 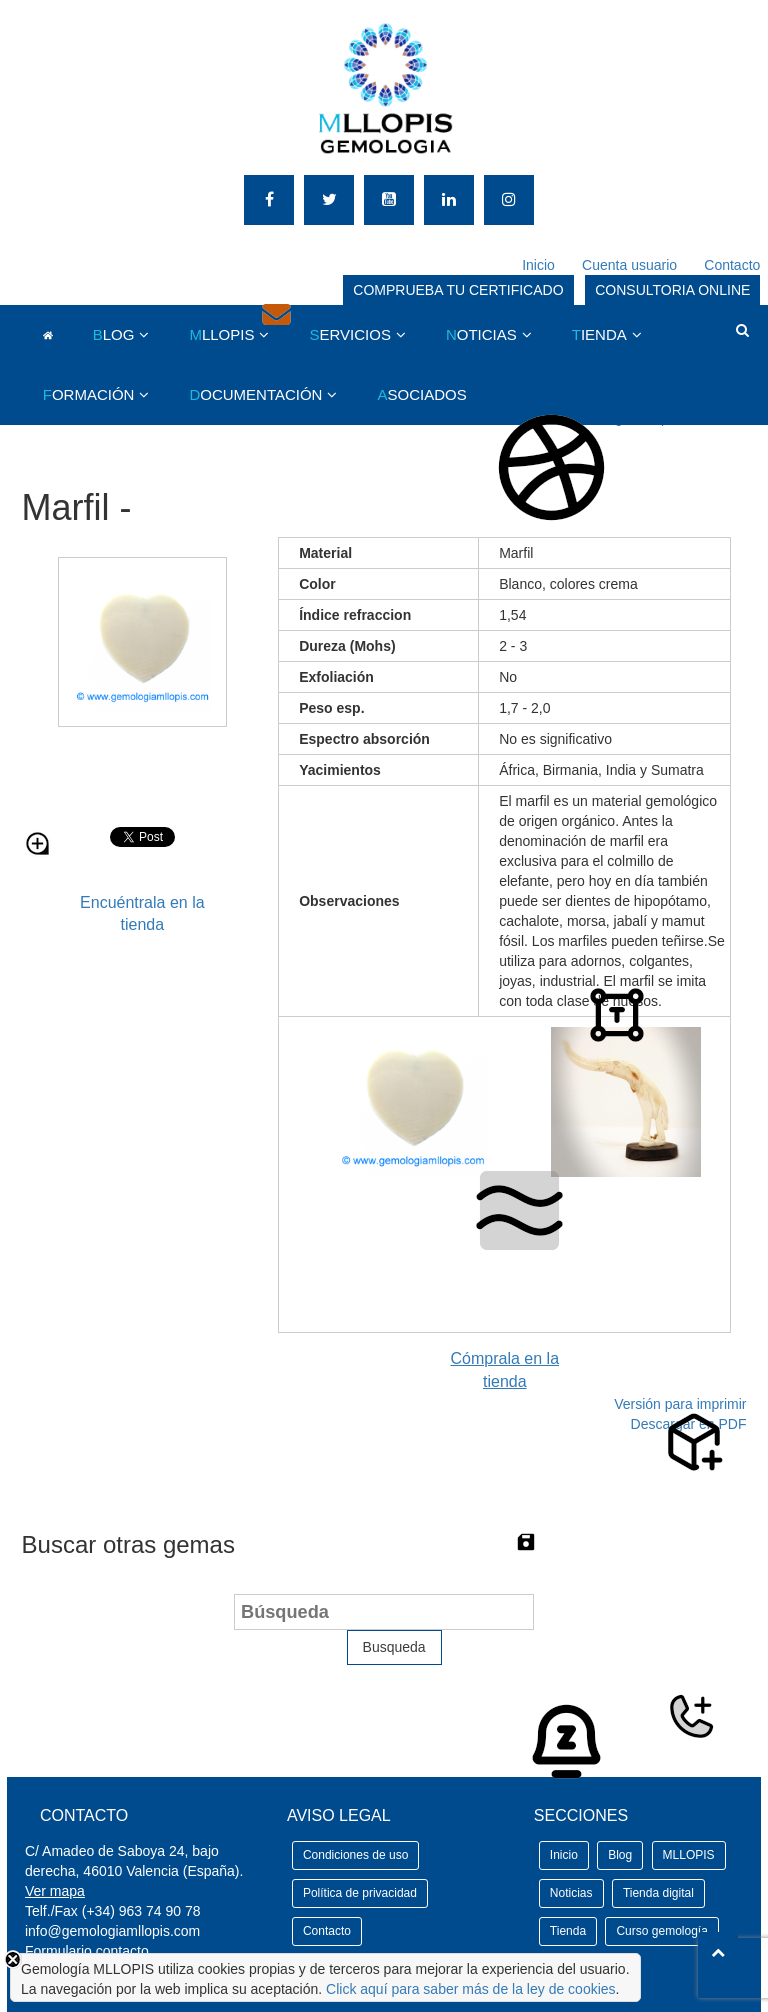 I want to click on resize text or adjust font size, so click(x=617, y=1015).